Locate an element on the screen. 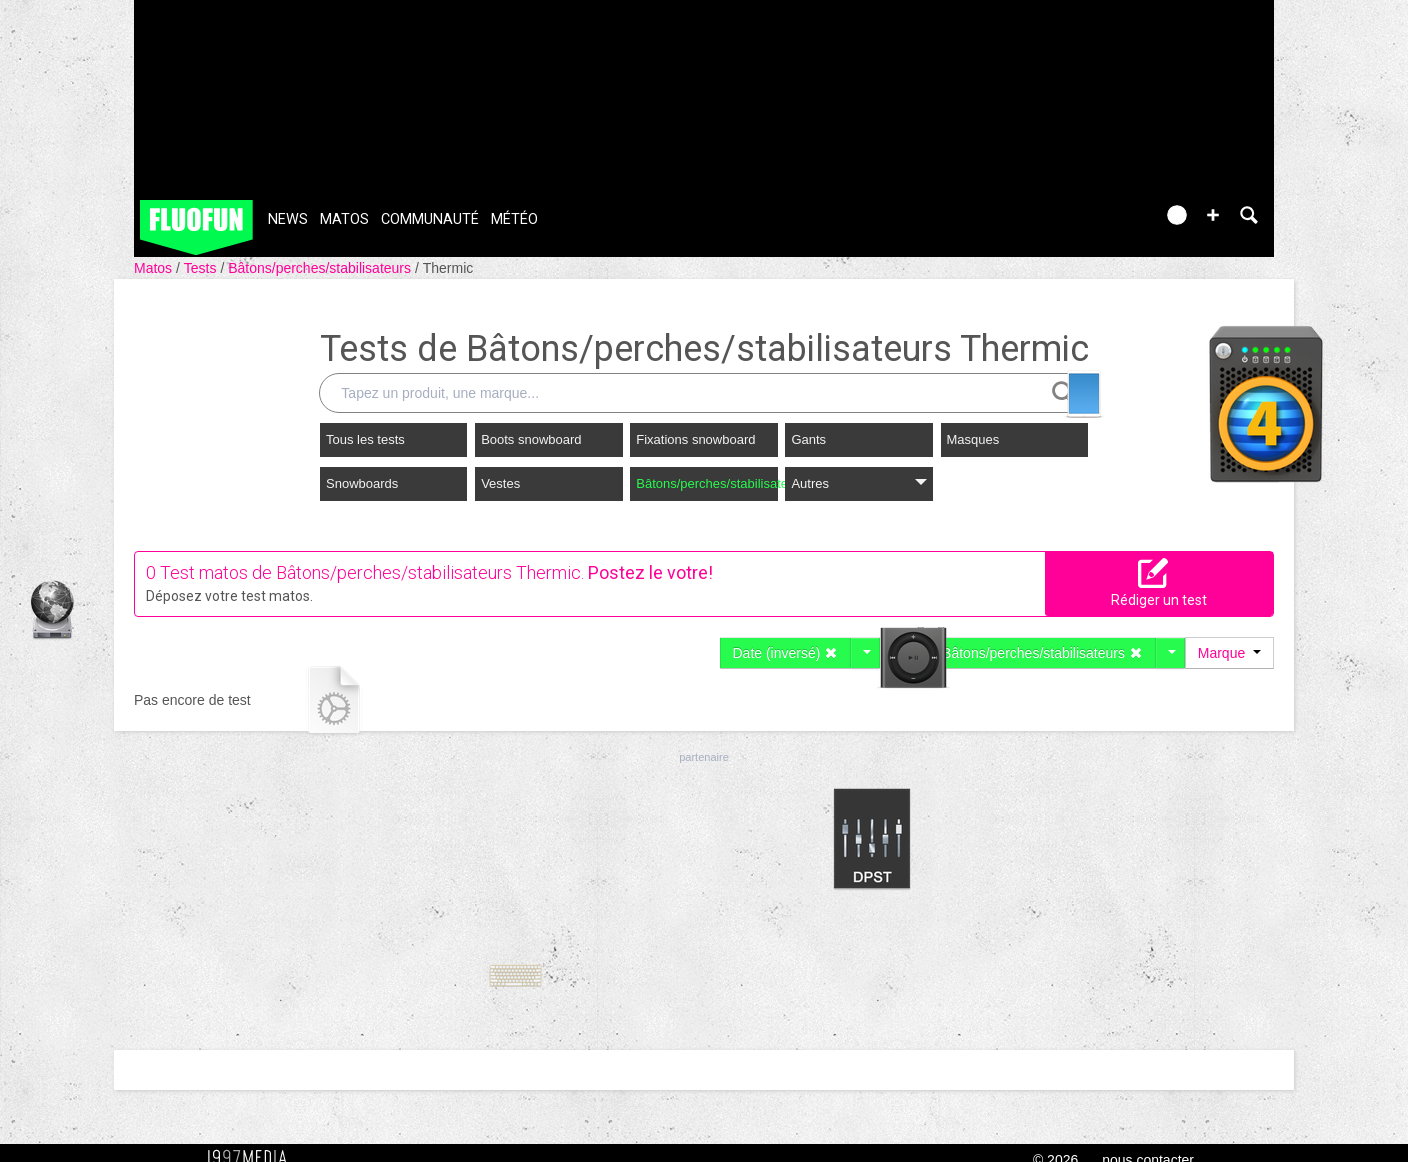  open GarageBand audio mixing controls is located at coordinates (872, 841).